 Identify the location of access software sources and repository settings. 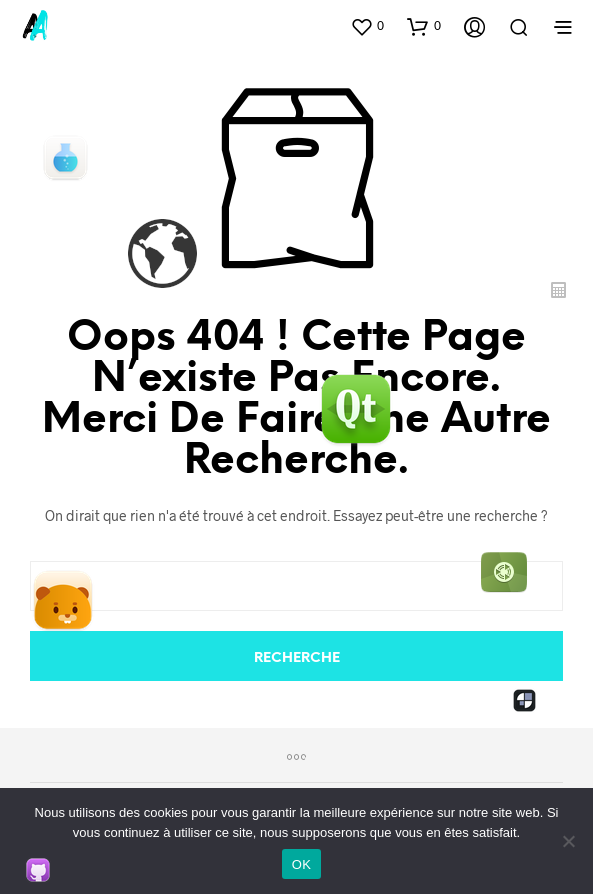
(162, 253).